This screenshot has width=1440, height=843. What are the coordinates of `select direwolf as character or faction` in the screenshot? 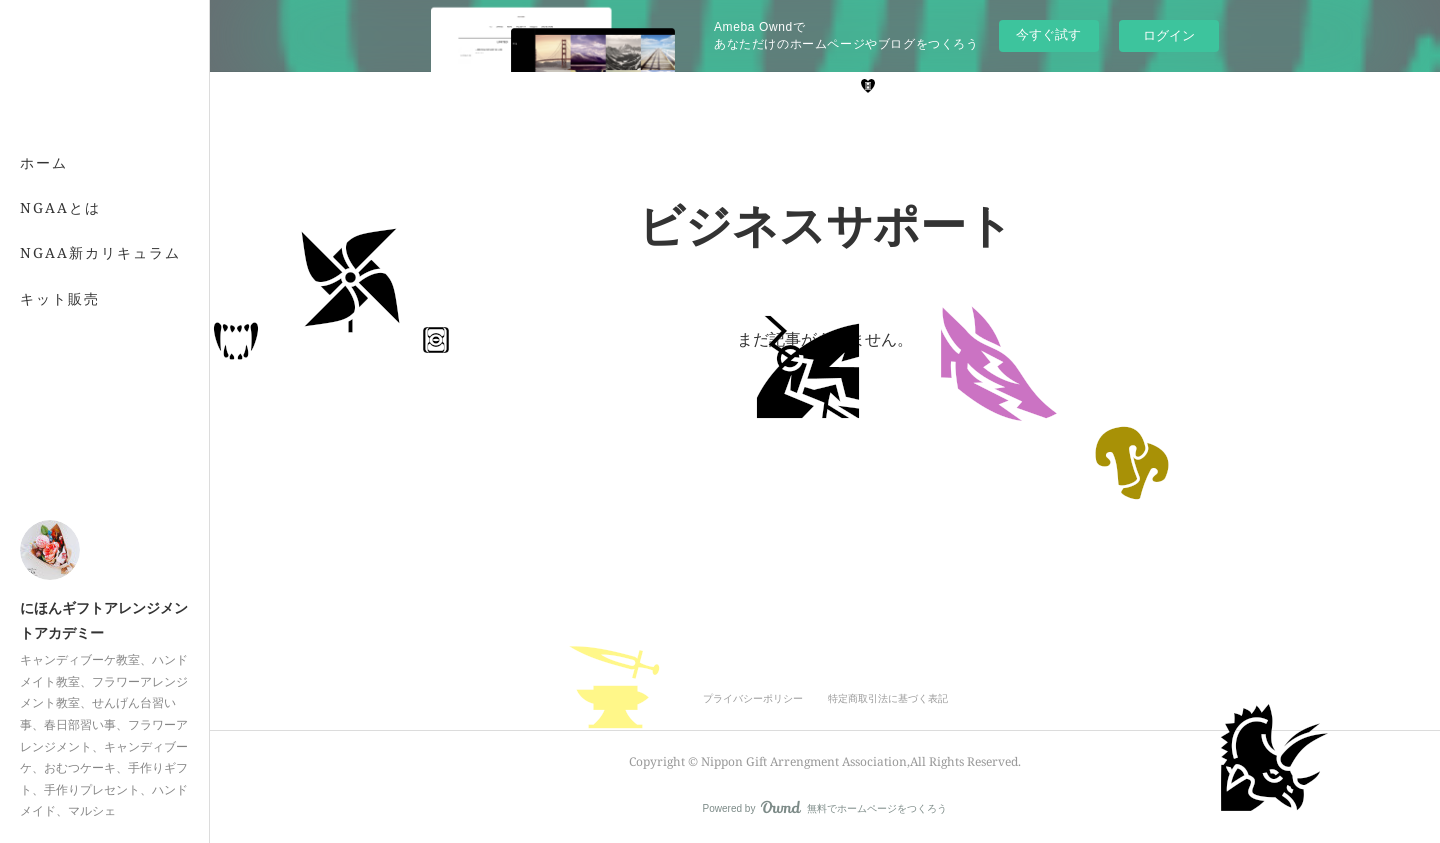 It's located at (999, 364).